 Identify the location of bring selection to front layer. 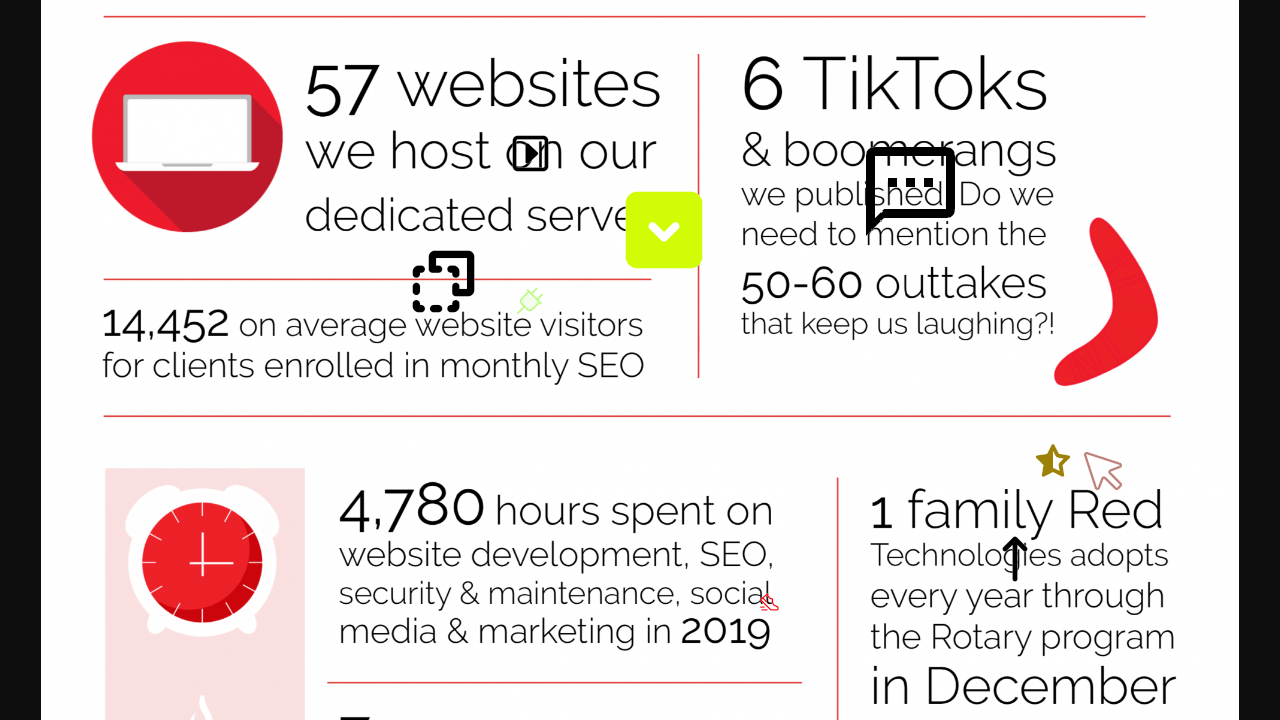
(443, 281).